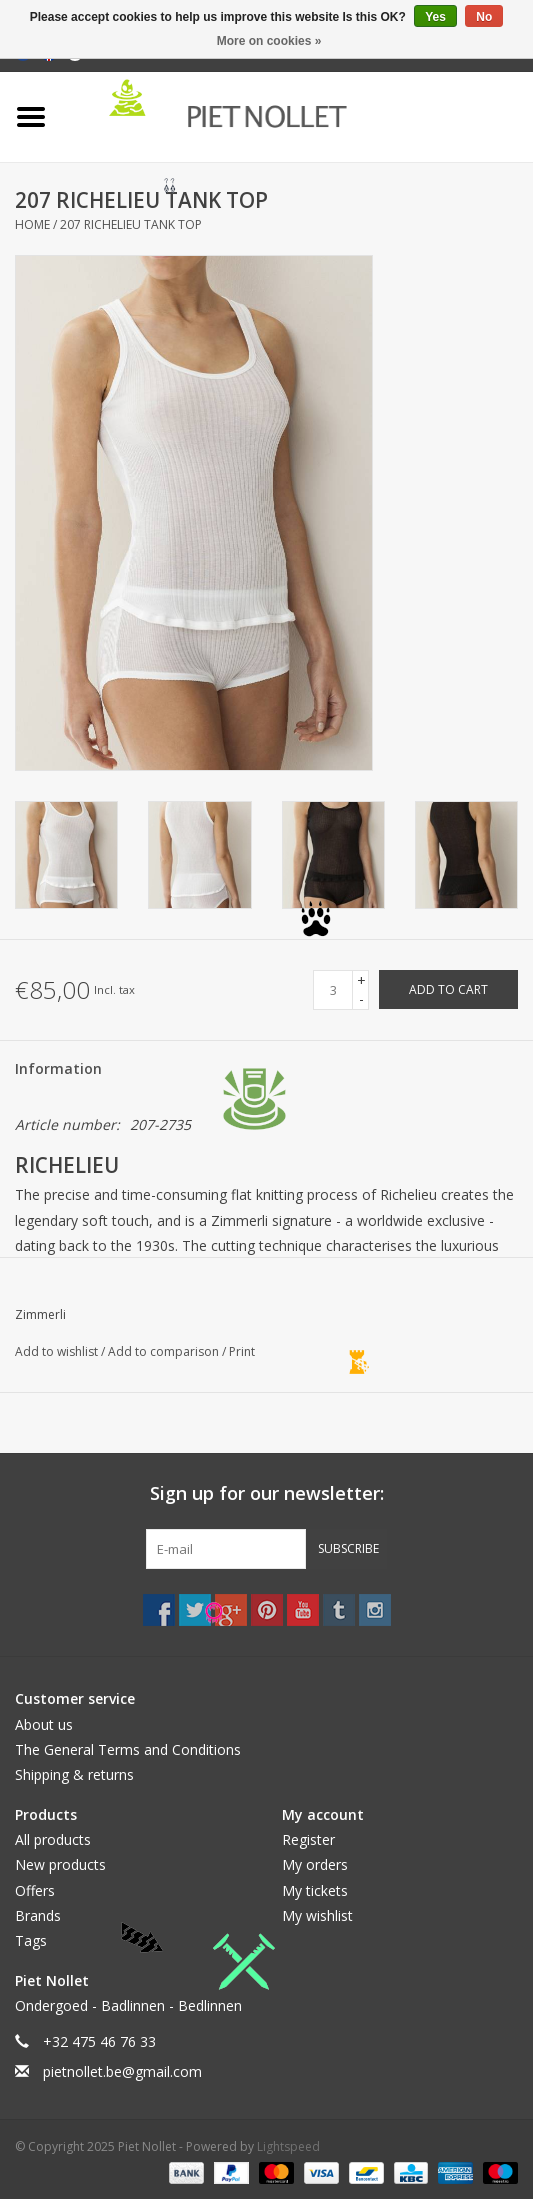 The width and height of the screenshot is (533, 2199). I want to click on indicates a zigzag or indirect path direction, so click(142, 1938).